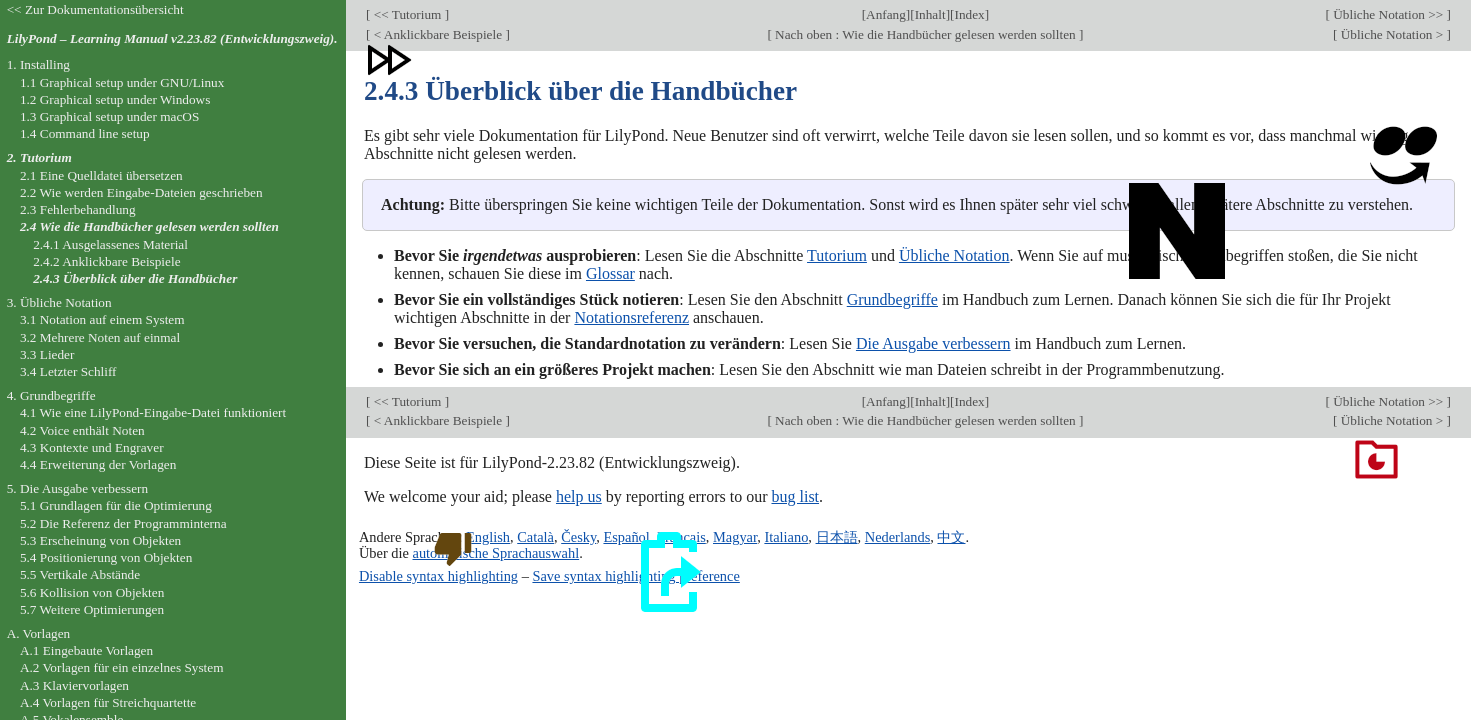 The image size is (1471, 720). Describe the element at coordinates (1376, 459) in the screenshot. I see `access analytics or reports folder` at that location.